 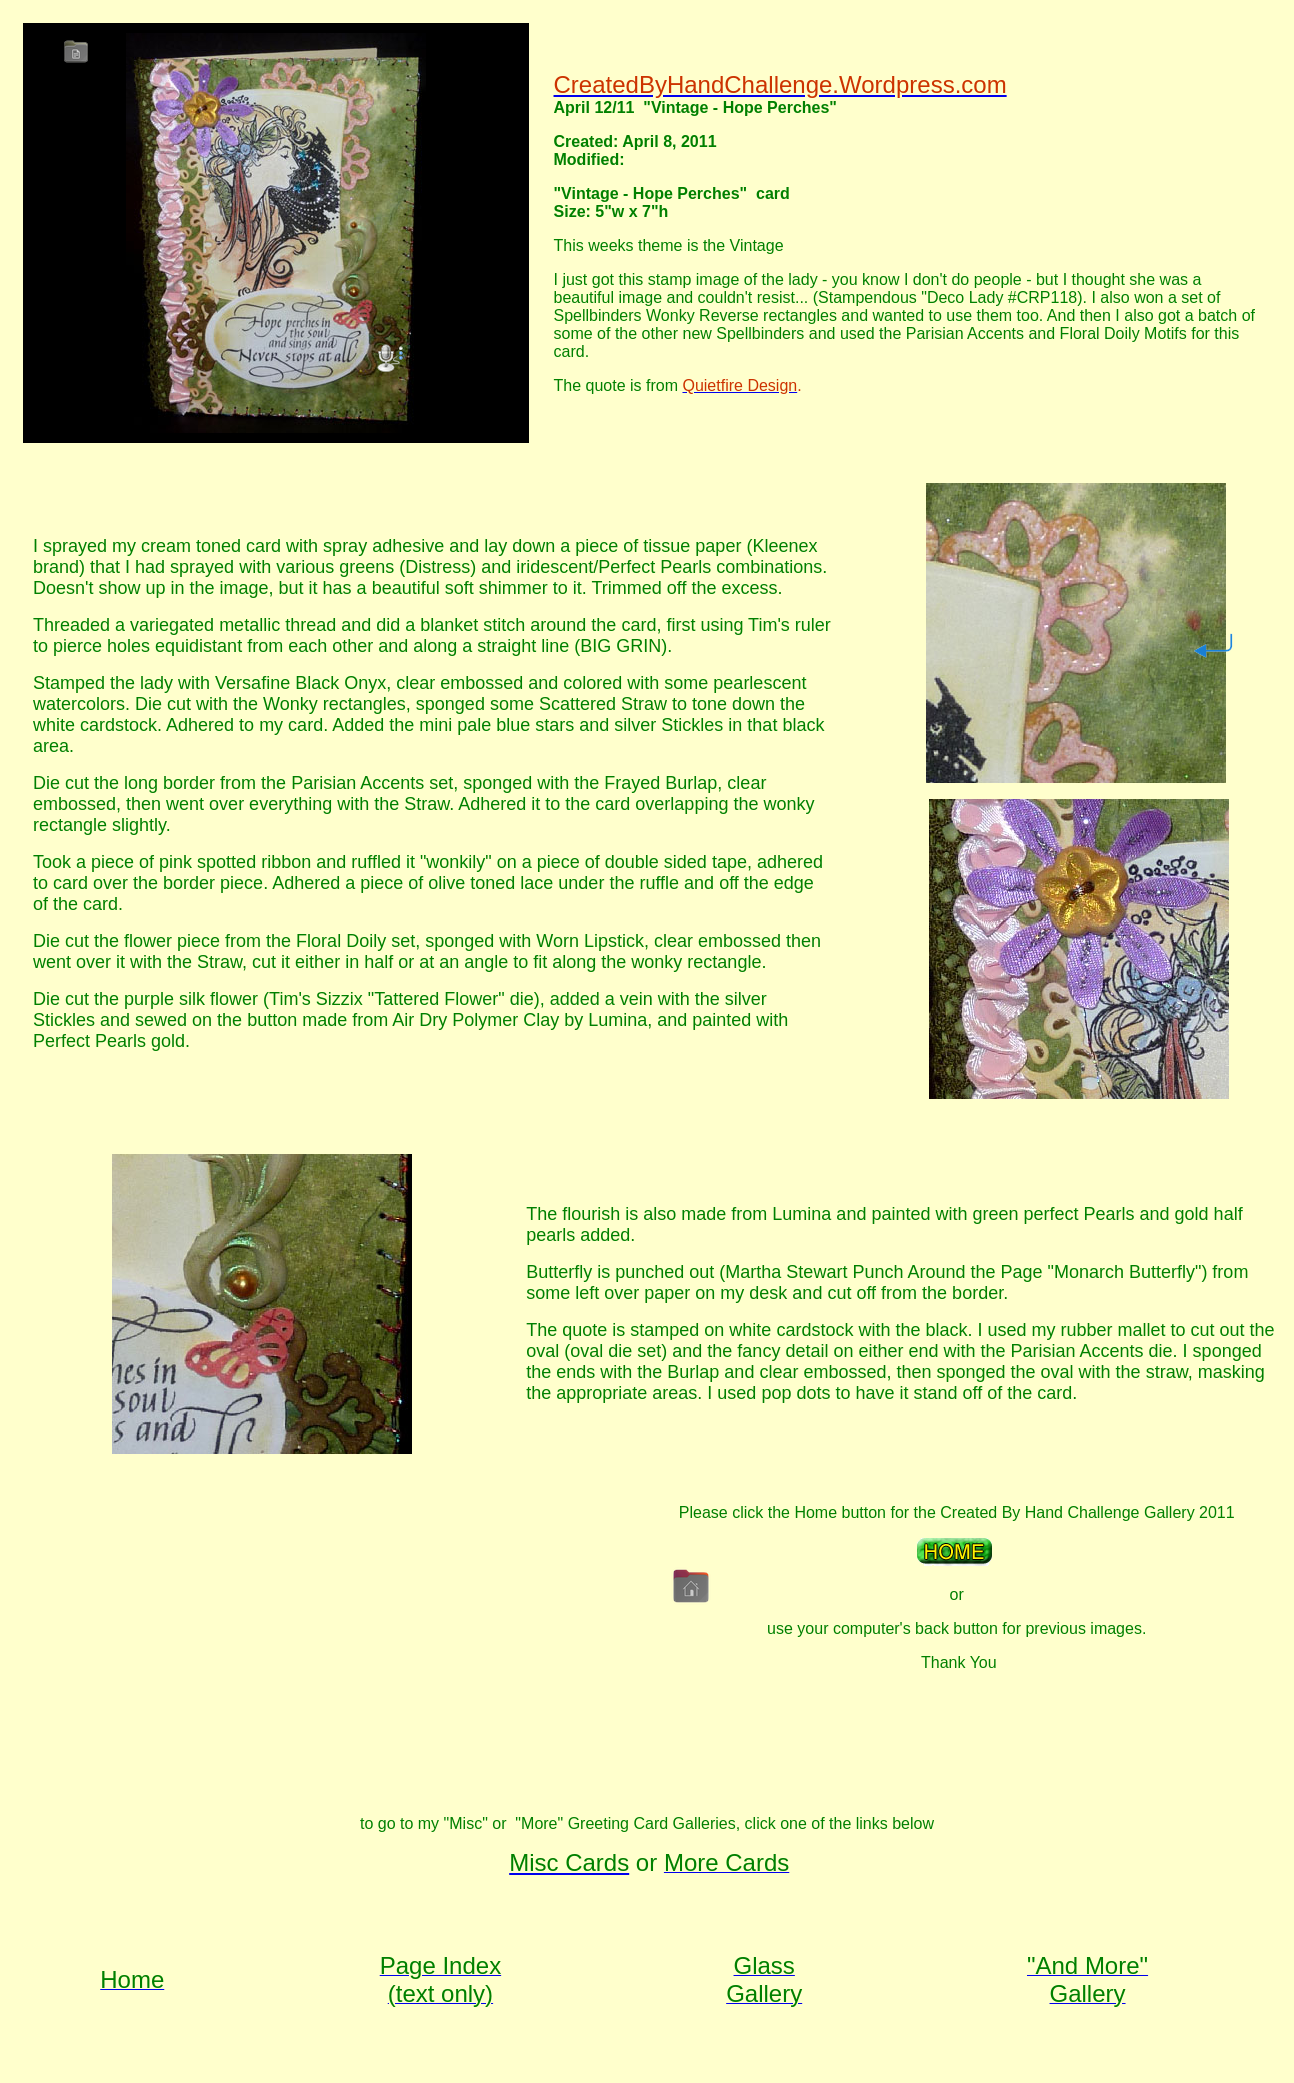 What do you see at coordinates (76, 51) in the screenshot?
I see `open your documents folder` at bounding box center [76, 51].